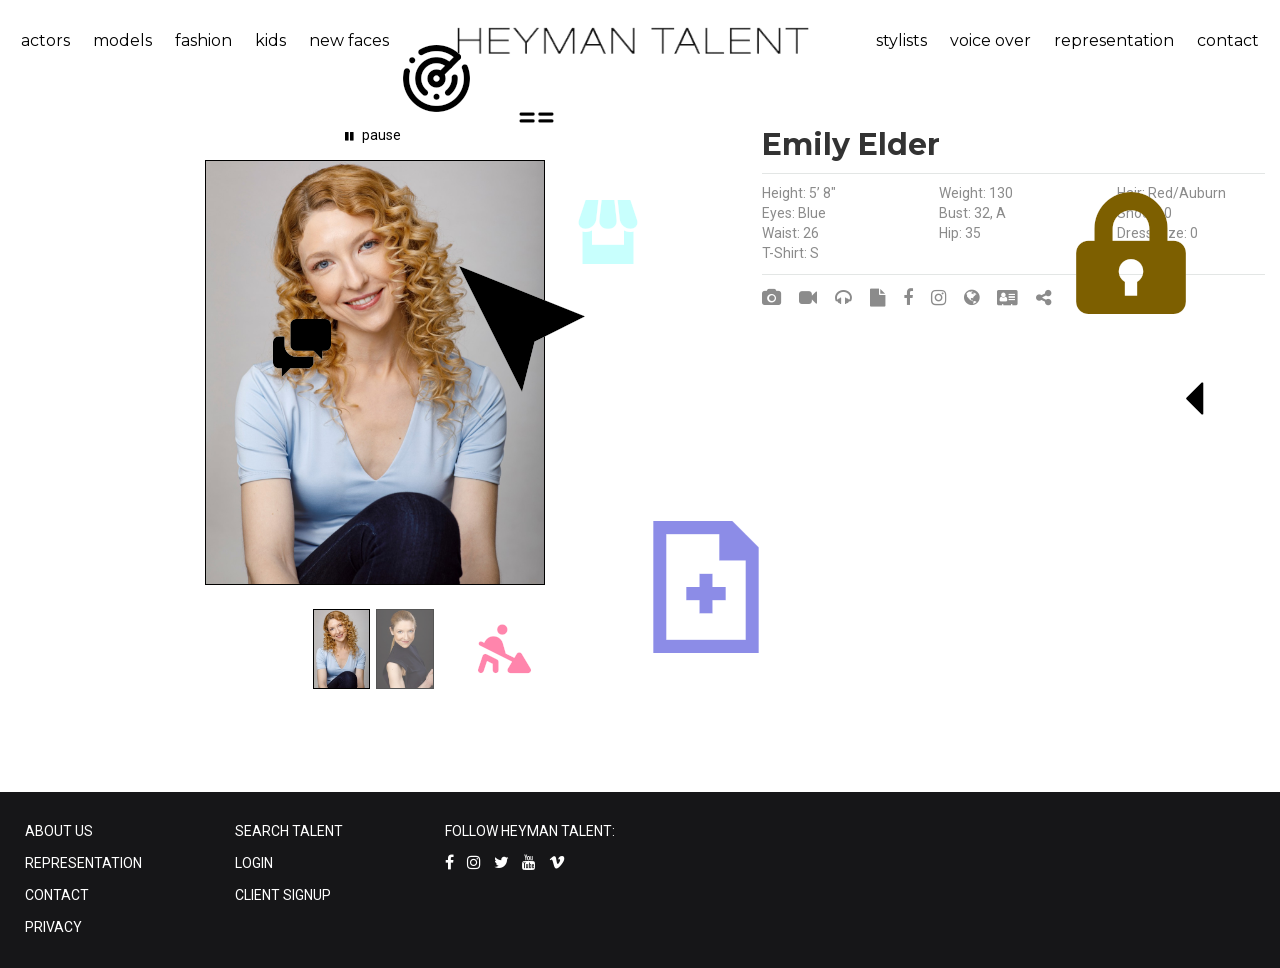 Image resolution: width=1280 pixels, height=968 pixels. Describe the element at coordinates (1194, 398) in the screenshot. I see `navigate back to the previous screen` at that location.